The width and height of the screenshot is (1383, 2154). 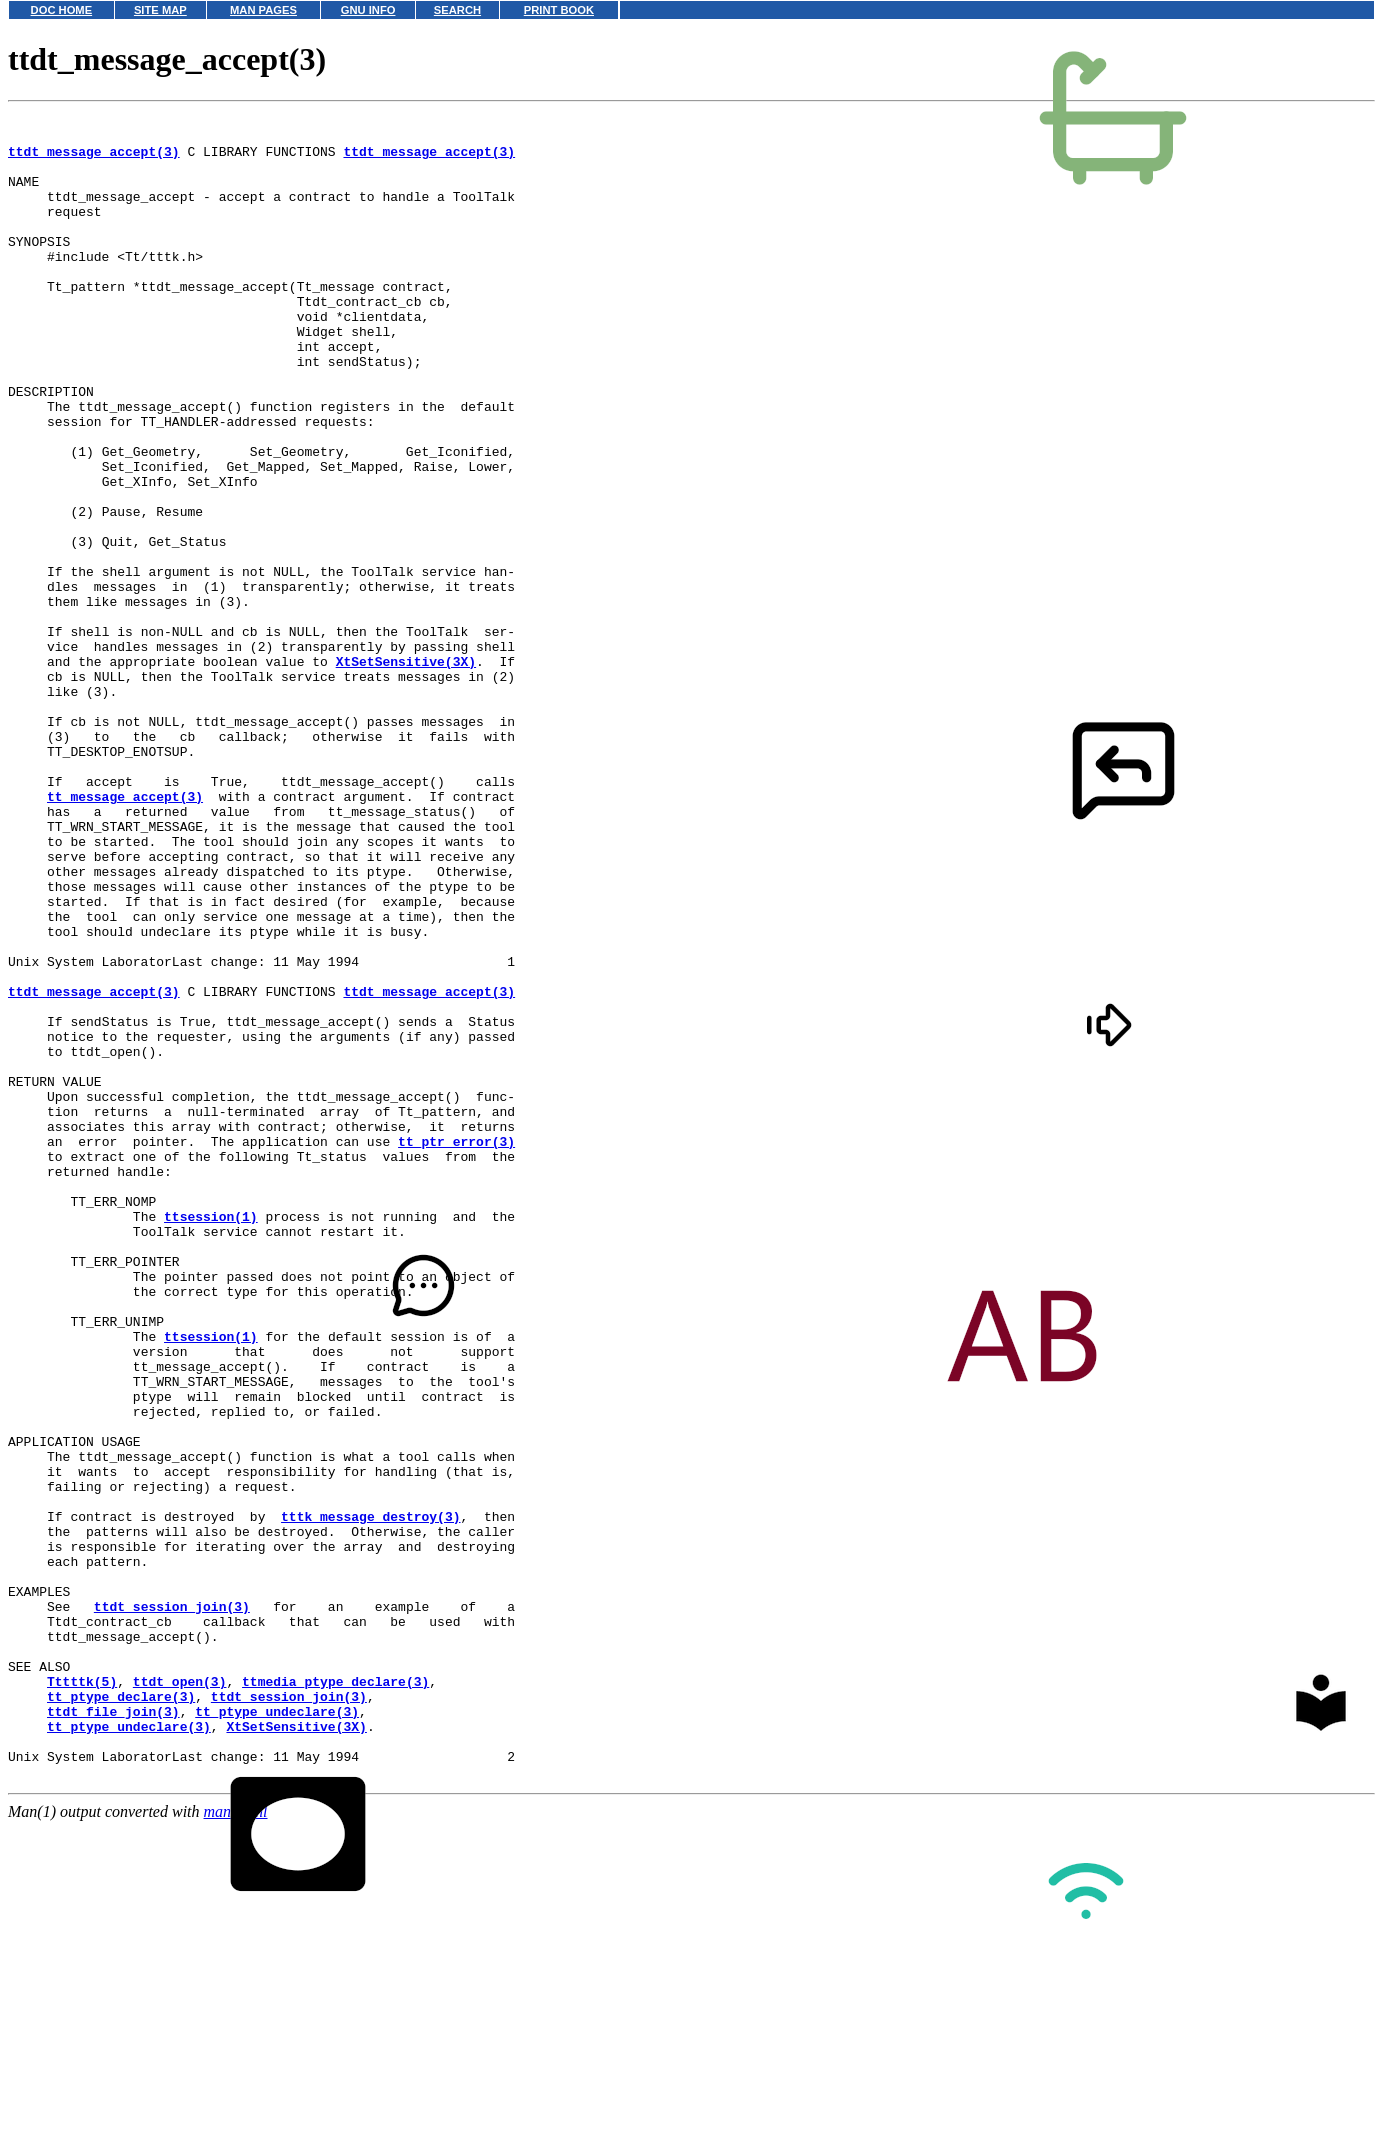 I want to click on indicates strong wifi signal strength, so click(x=1086, y=1877).